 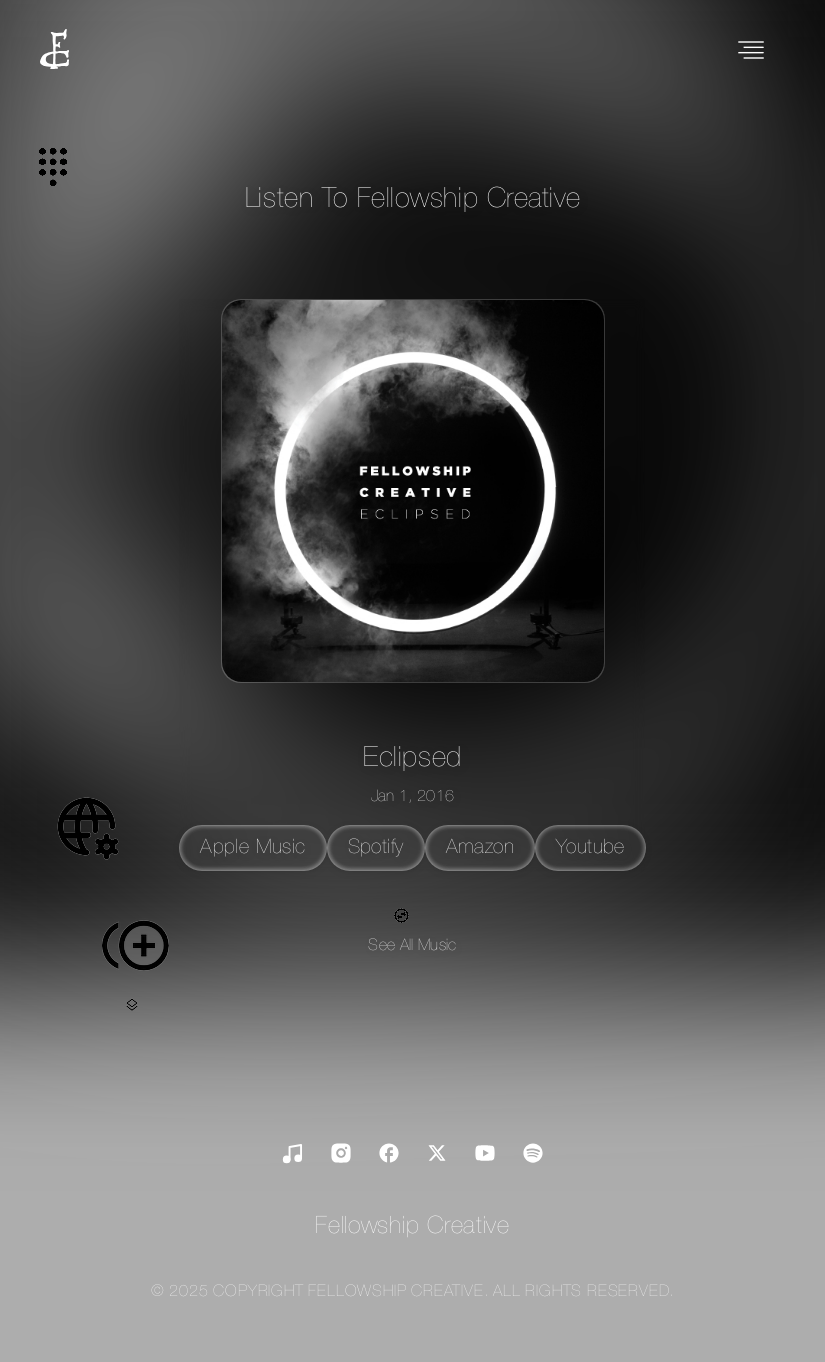 What do you see at coordinates (53, 167) in the screenshot?
I see `open the phone dialpad` at bounding box center [53, 167].